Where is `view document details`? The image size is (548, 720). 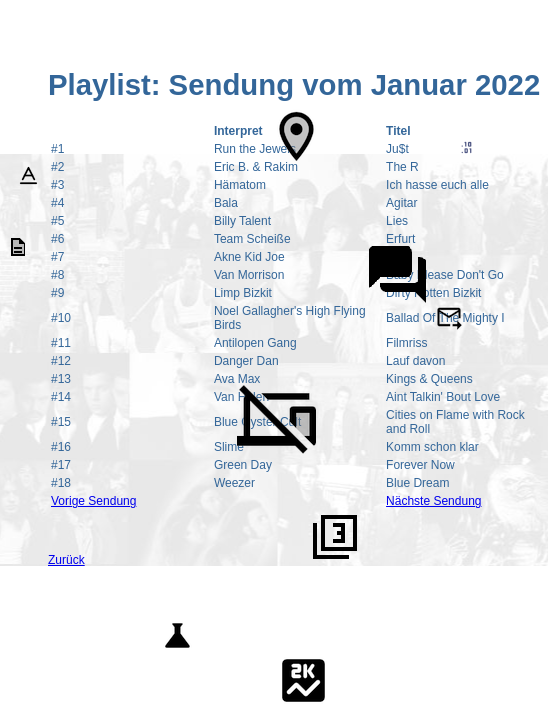
view document details is located at coordinates (18, 247).